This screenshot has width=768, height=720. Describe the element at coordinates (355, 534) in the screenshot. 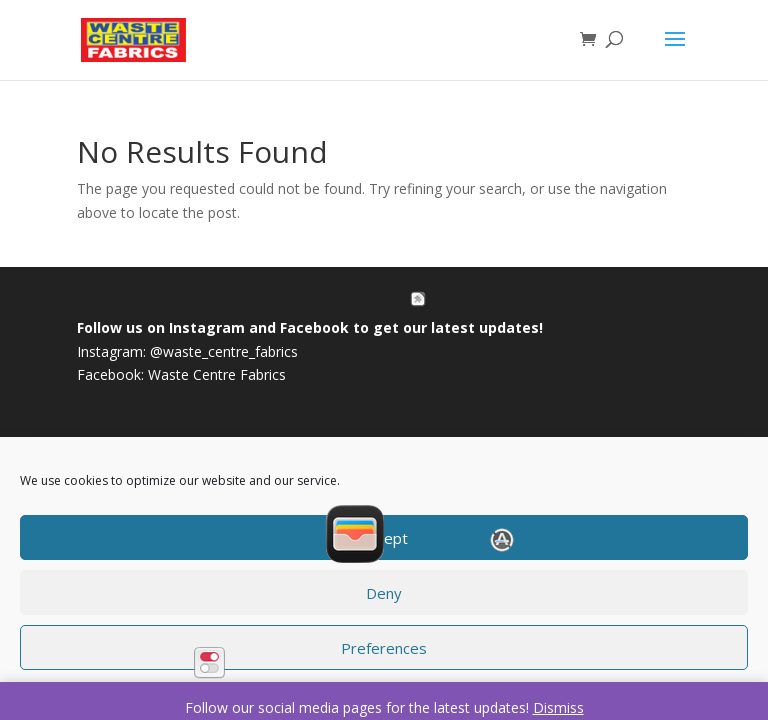

I see `open kwallet password manager` at that location.